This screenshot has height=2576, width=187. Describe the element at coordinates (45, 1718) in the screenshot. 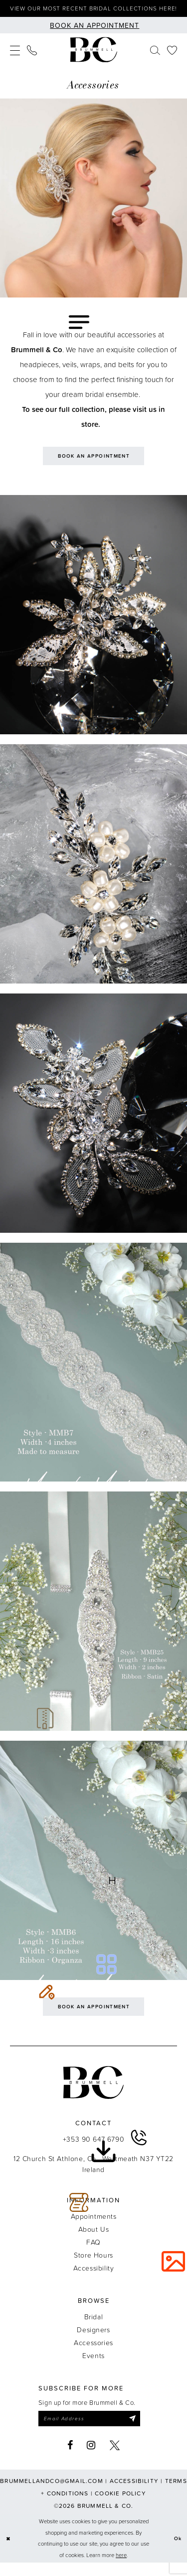

I see `view or open a compressed zip file` at that location.